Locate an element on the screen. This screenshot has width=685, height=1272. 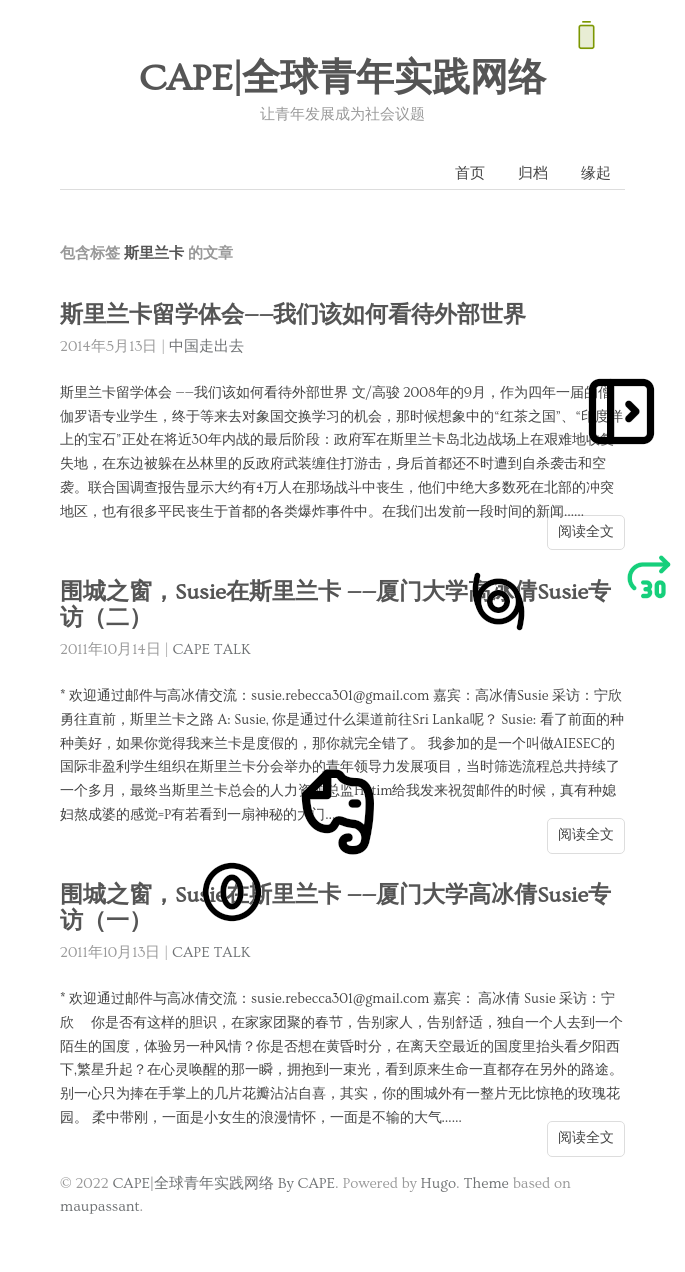
skip forward 30 seconds is located at coordinates (650, 578).